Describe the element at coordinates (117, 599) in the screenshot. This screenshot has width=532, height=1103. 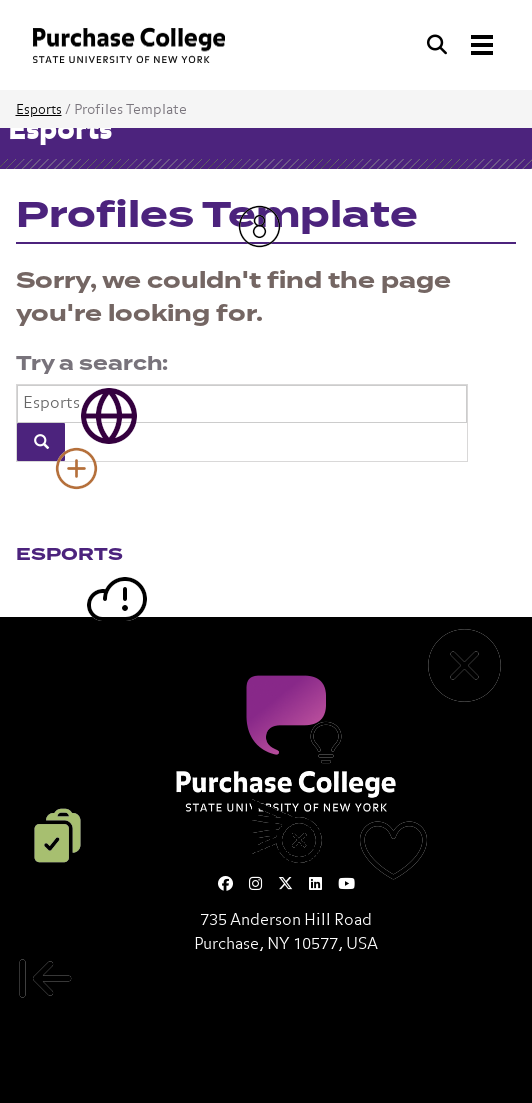
I see `cloud storage warning or sync issue` at that location.